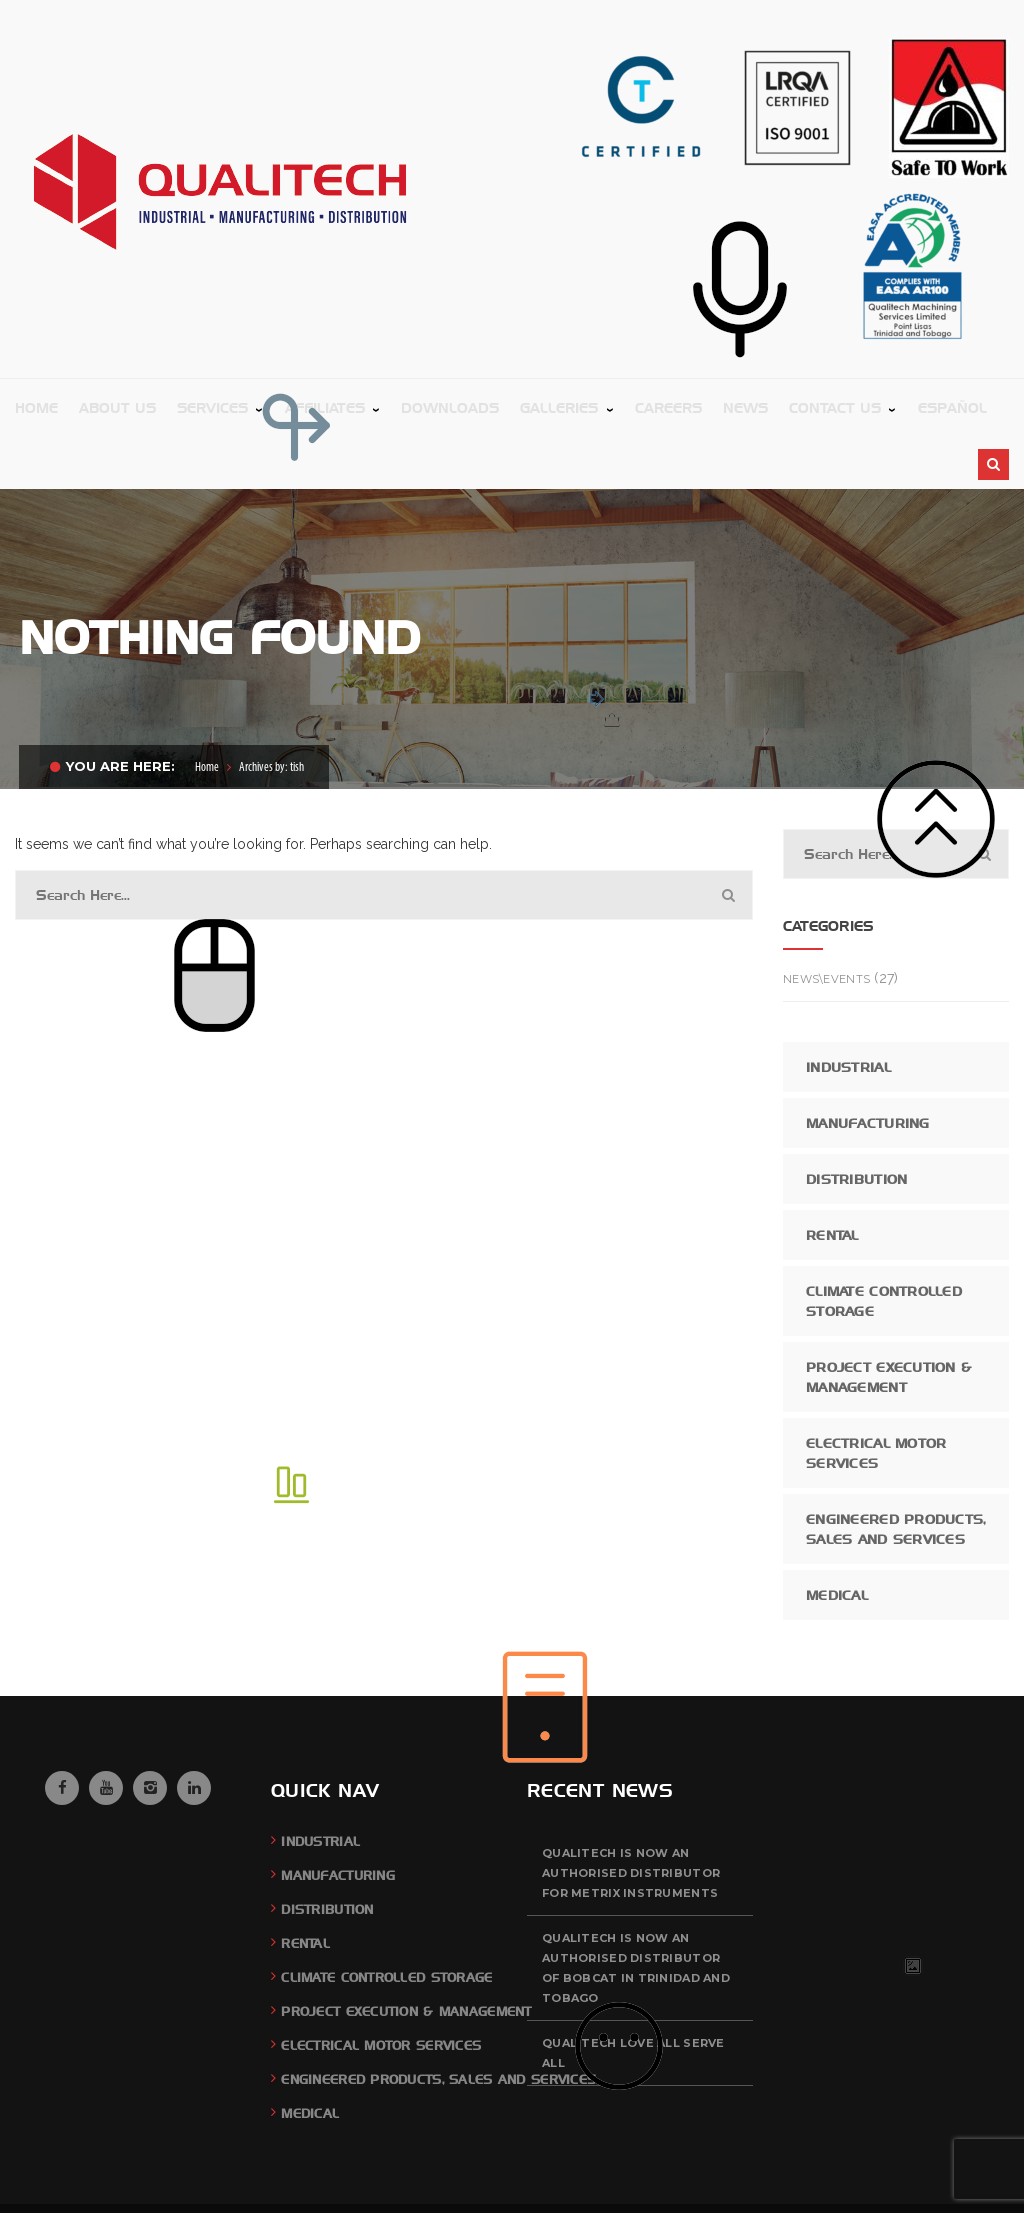 The image size is (1024, 2213). What do you see at coordinates (936, 819) in the screenshot?
I see `scroll to top of page` at bounding box center [936, 819].